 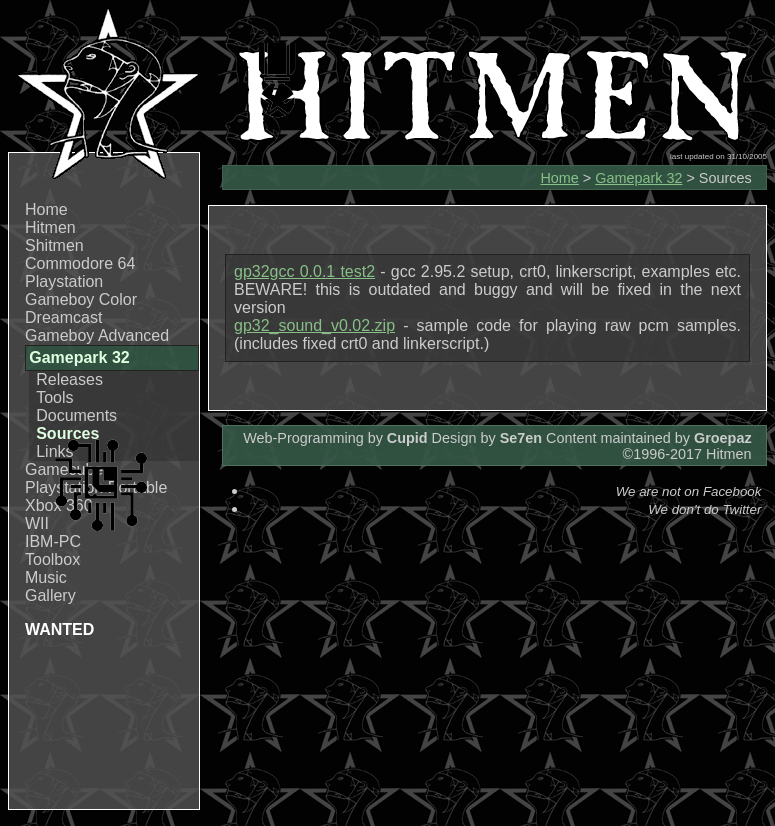 I want to click on view system or device specifications, so click(x=101, y=485).